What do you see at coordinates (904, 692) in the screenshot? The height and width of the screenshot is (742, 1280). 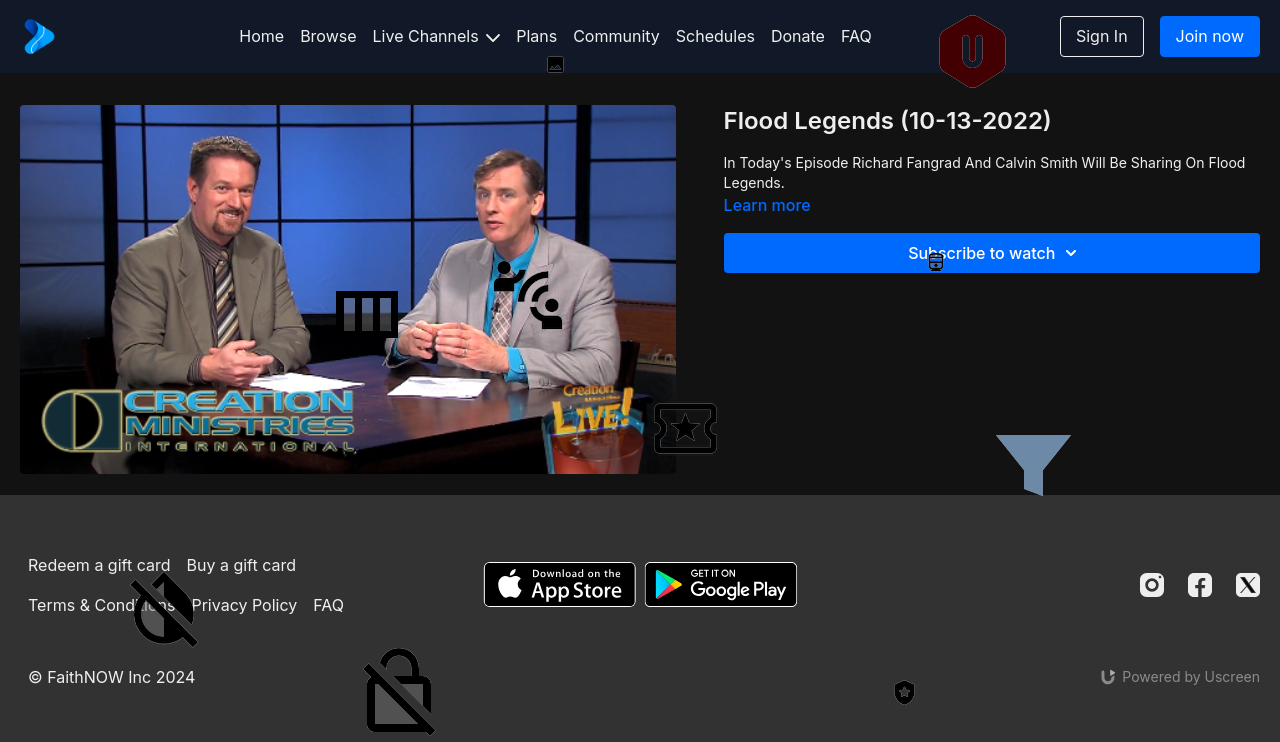 I see `access local police or emergency services` at bounding box center [904, 692].